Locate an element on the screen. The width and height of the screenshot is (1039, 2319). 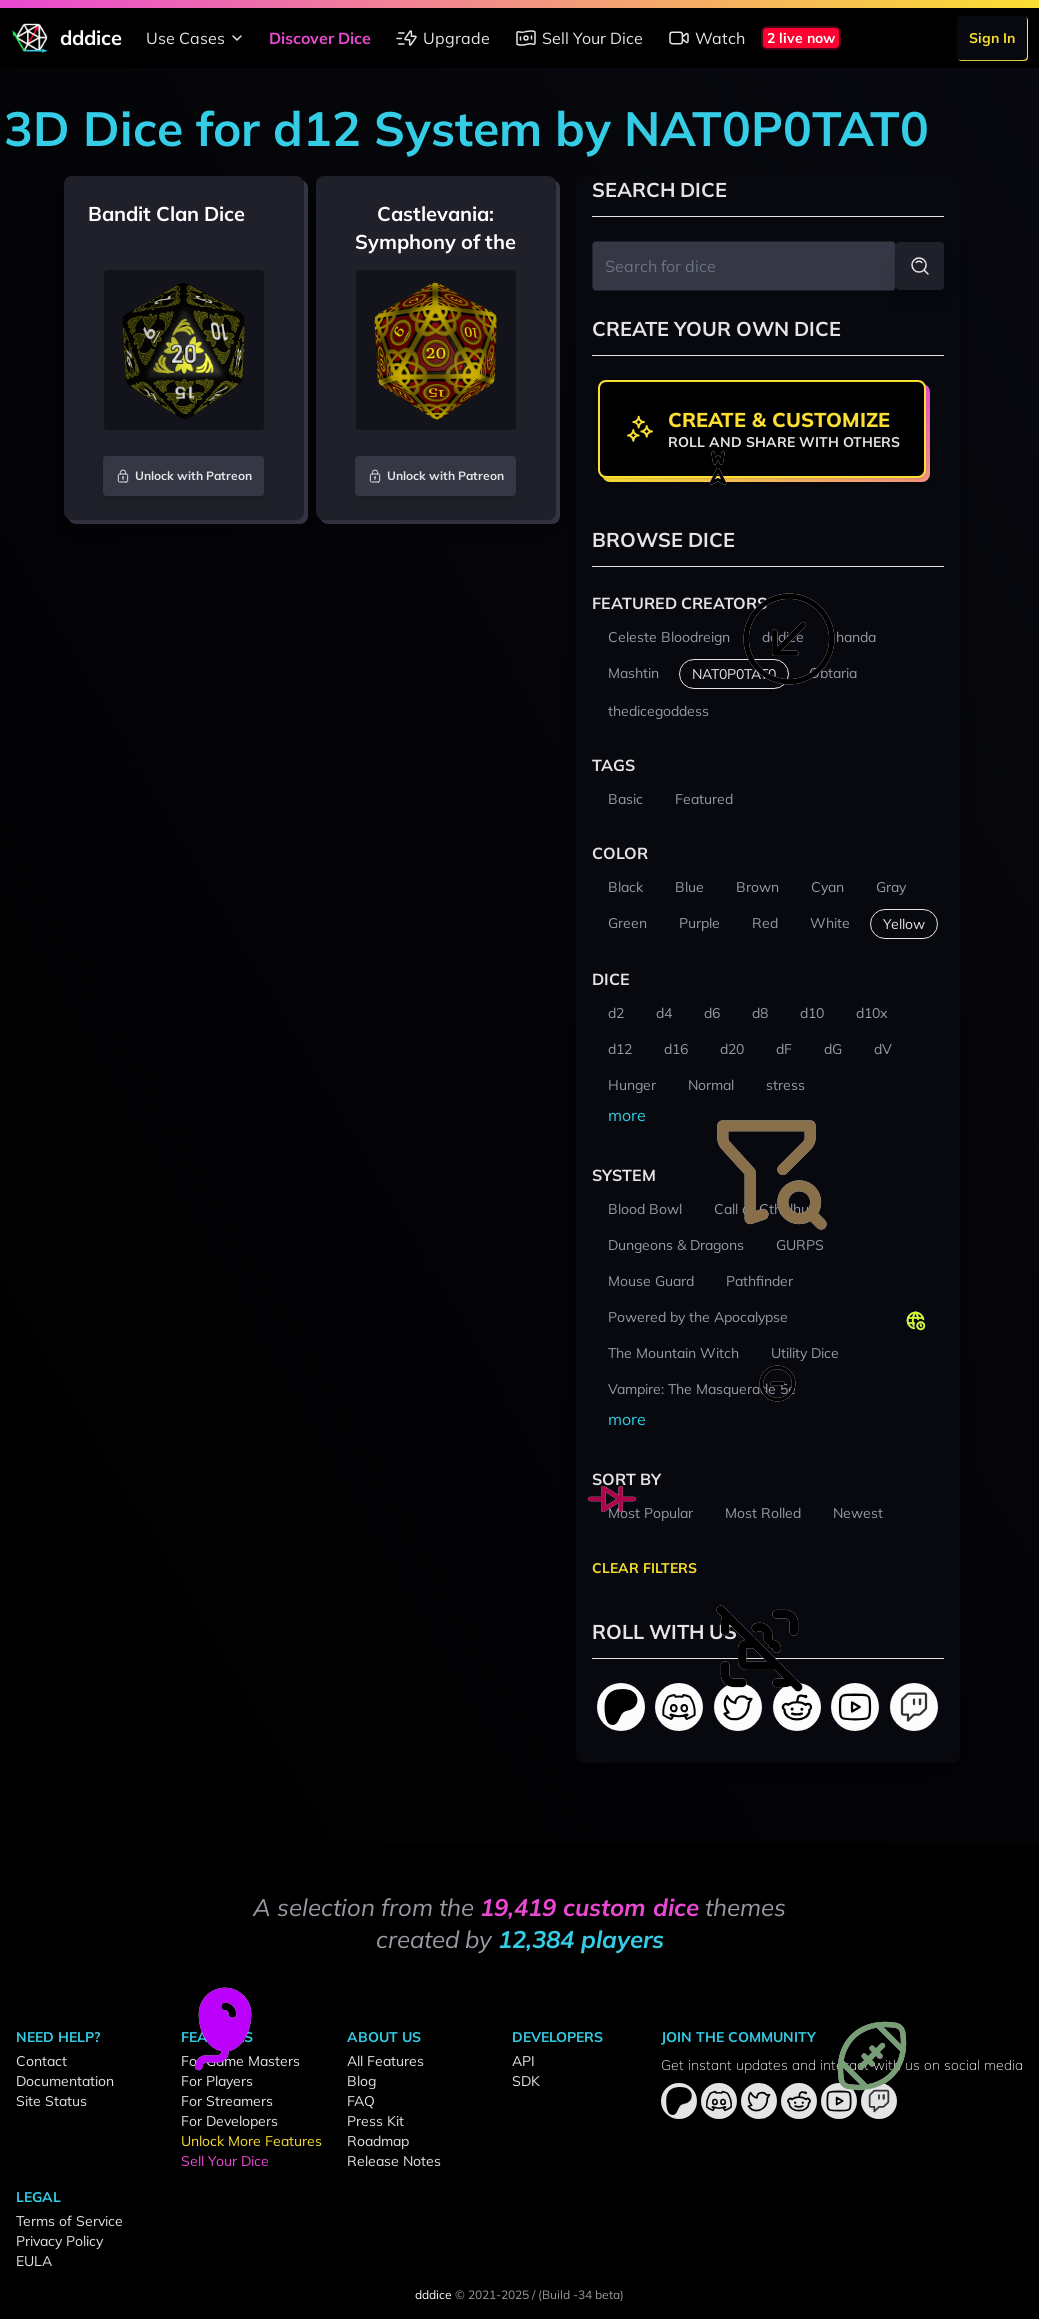
celebrate a milestone or achievement is located at coordinates (225, 2029).